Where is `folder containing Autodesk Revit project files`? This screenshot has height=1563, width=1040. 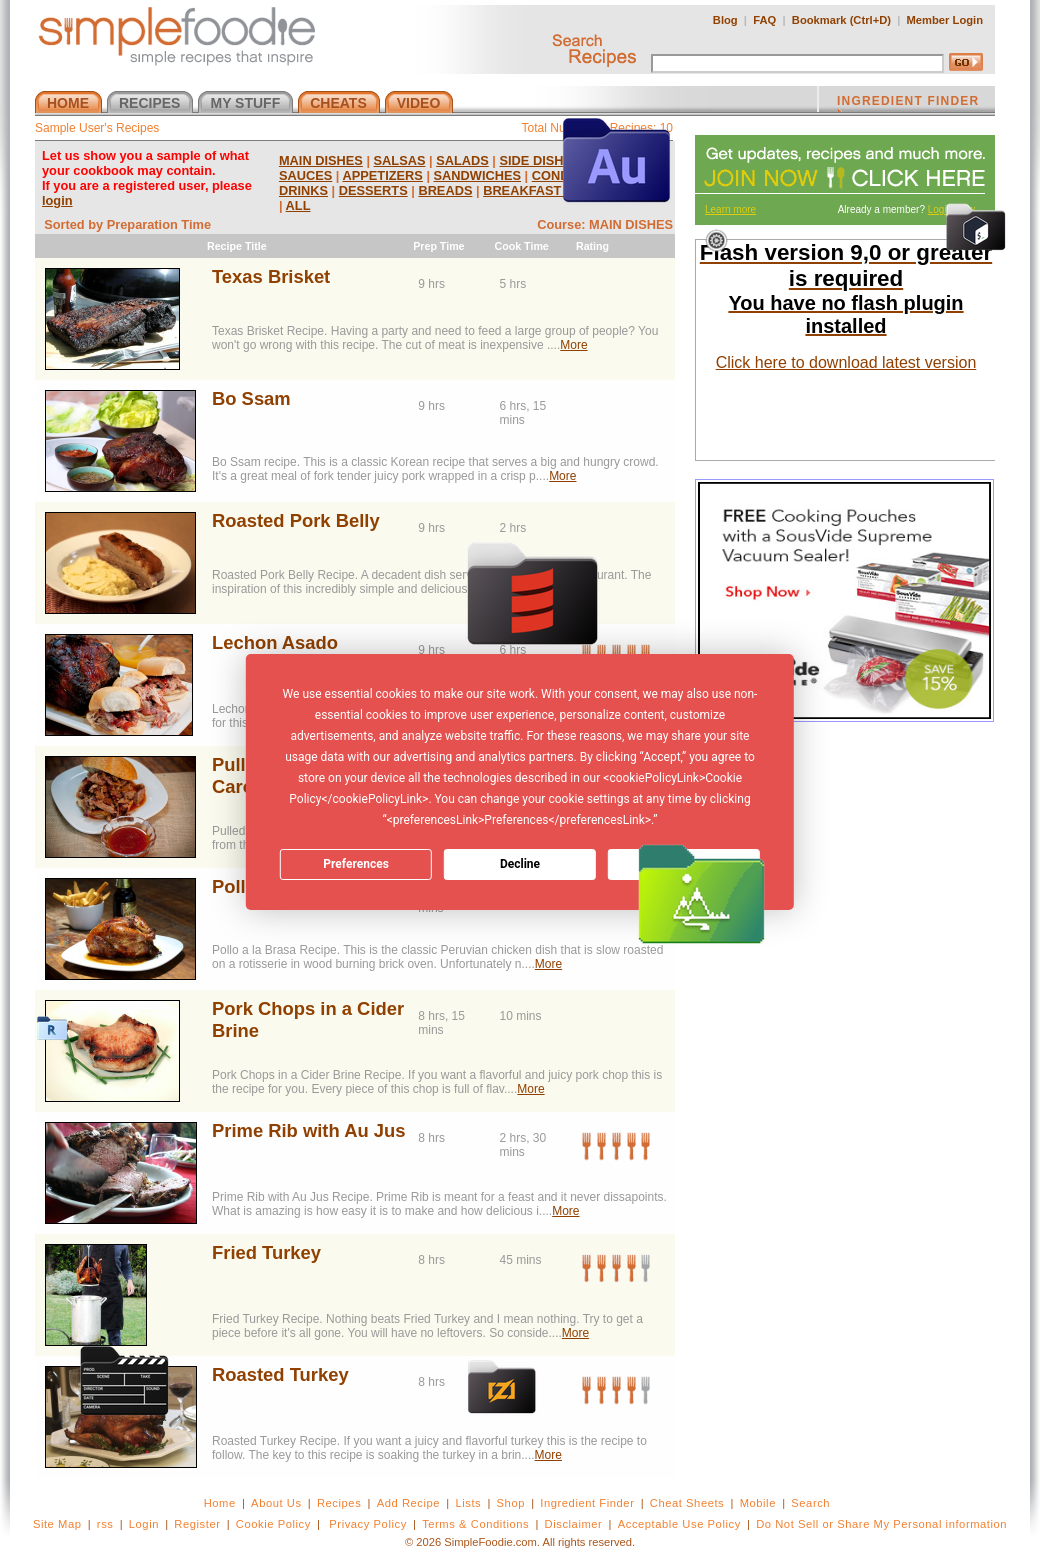
folder containing Autodesk Revit project files is located at coordinates (52, 1029).